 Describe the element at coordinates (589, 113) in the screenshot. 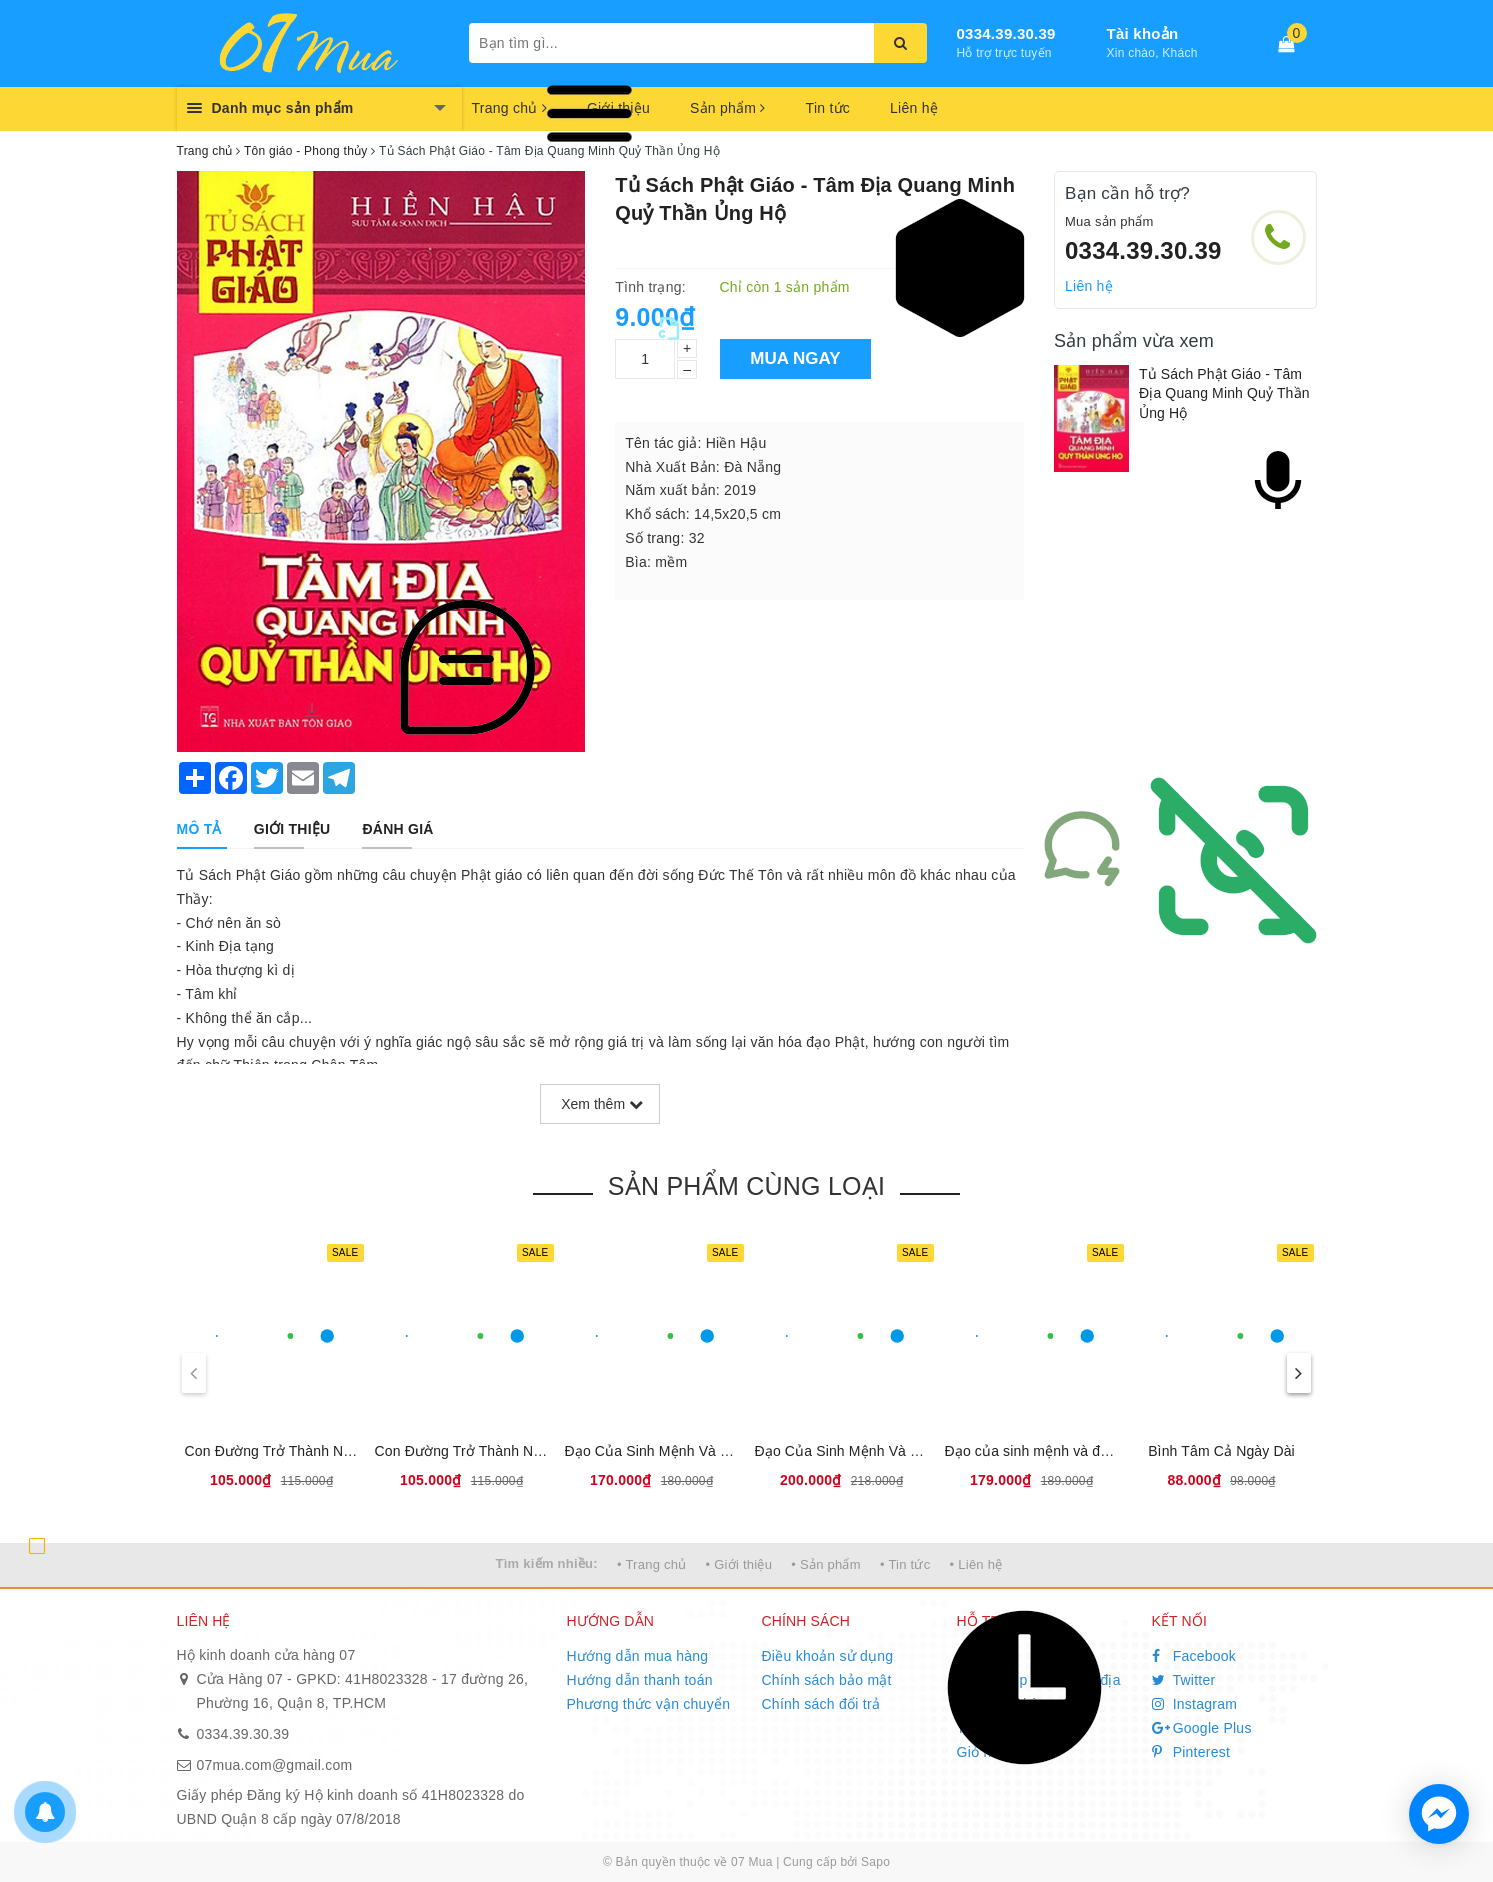

I see `open navigation menu` at that location.